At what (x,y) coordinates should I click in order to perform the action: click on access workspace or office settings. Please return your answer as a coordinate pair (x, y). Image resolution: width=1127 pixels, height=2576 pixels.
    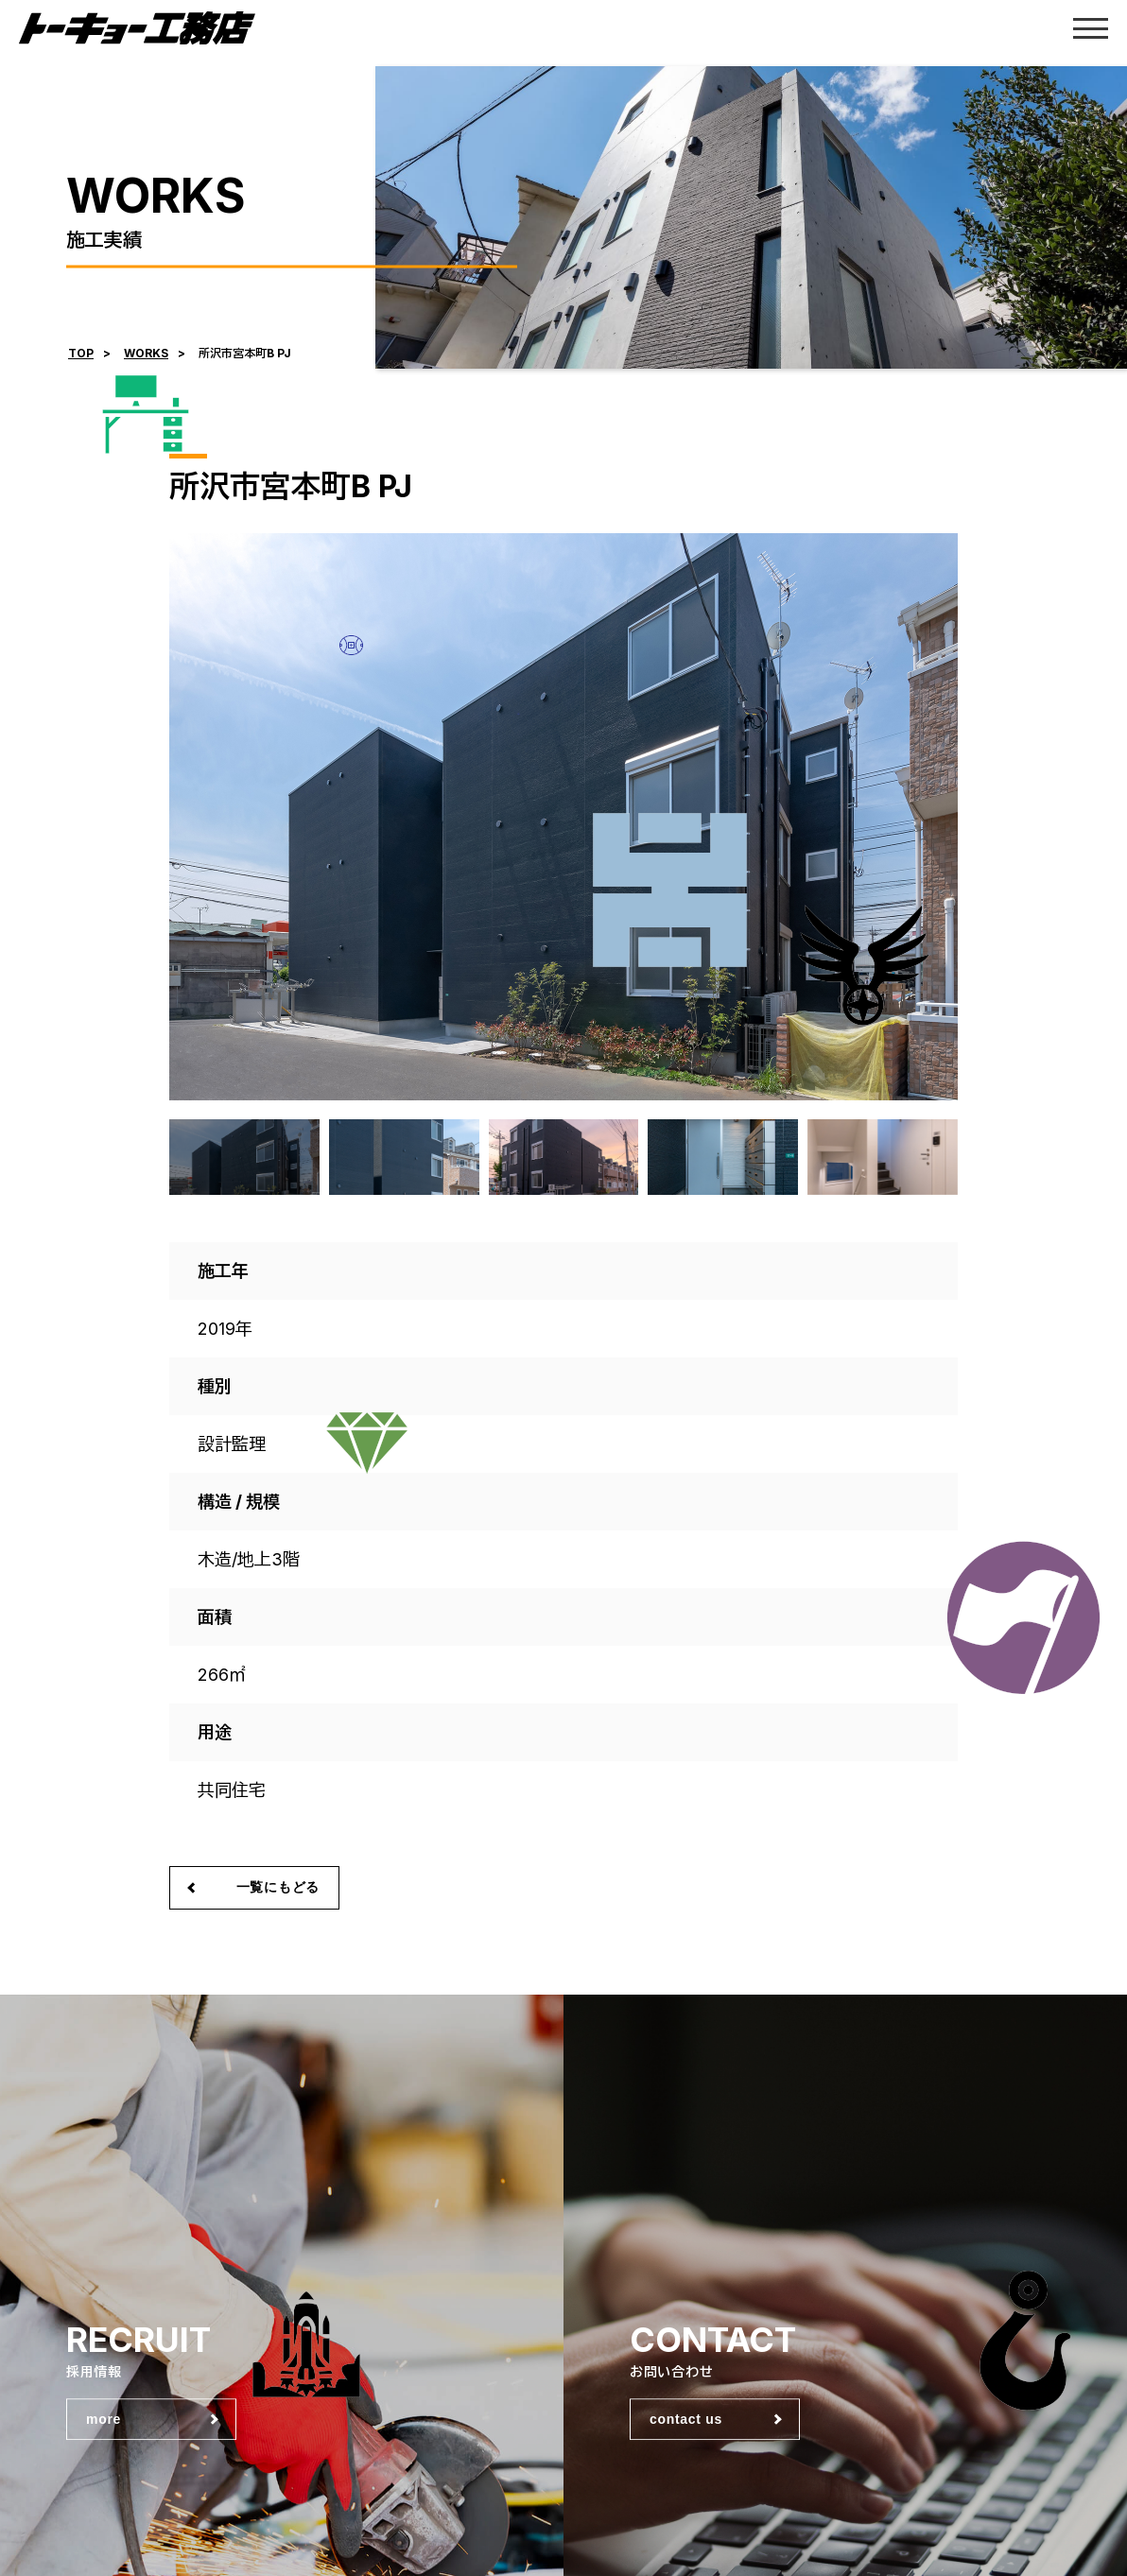
    Looking at the image, I should click on (146, 406).